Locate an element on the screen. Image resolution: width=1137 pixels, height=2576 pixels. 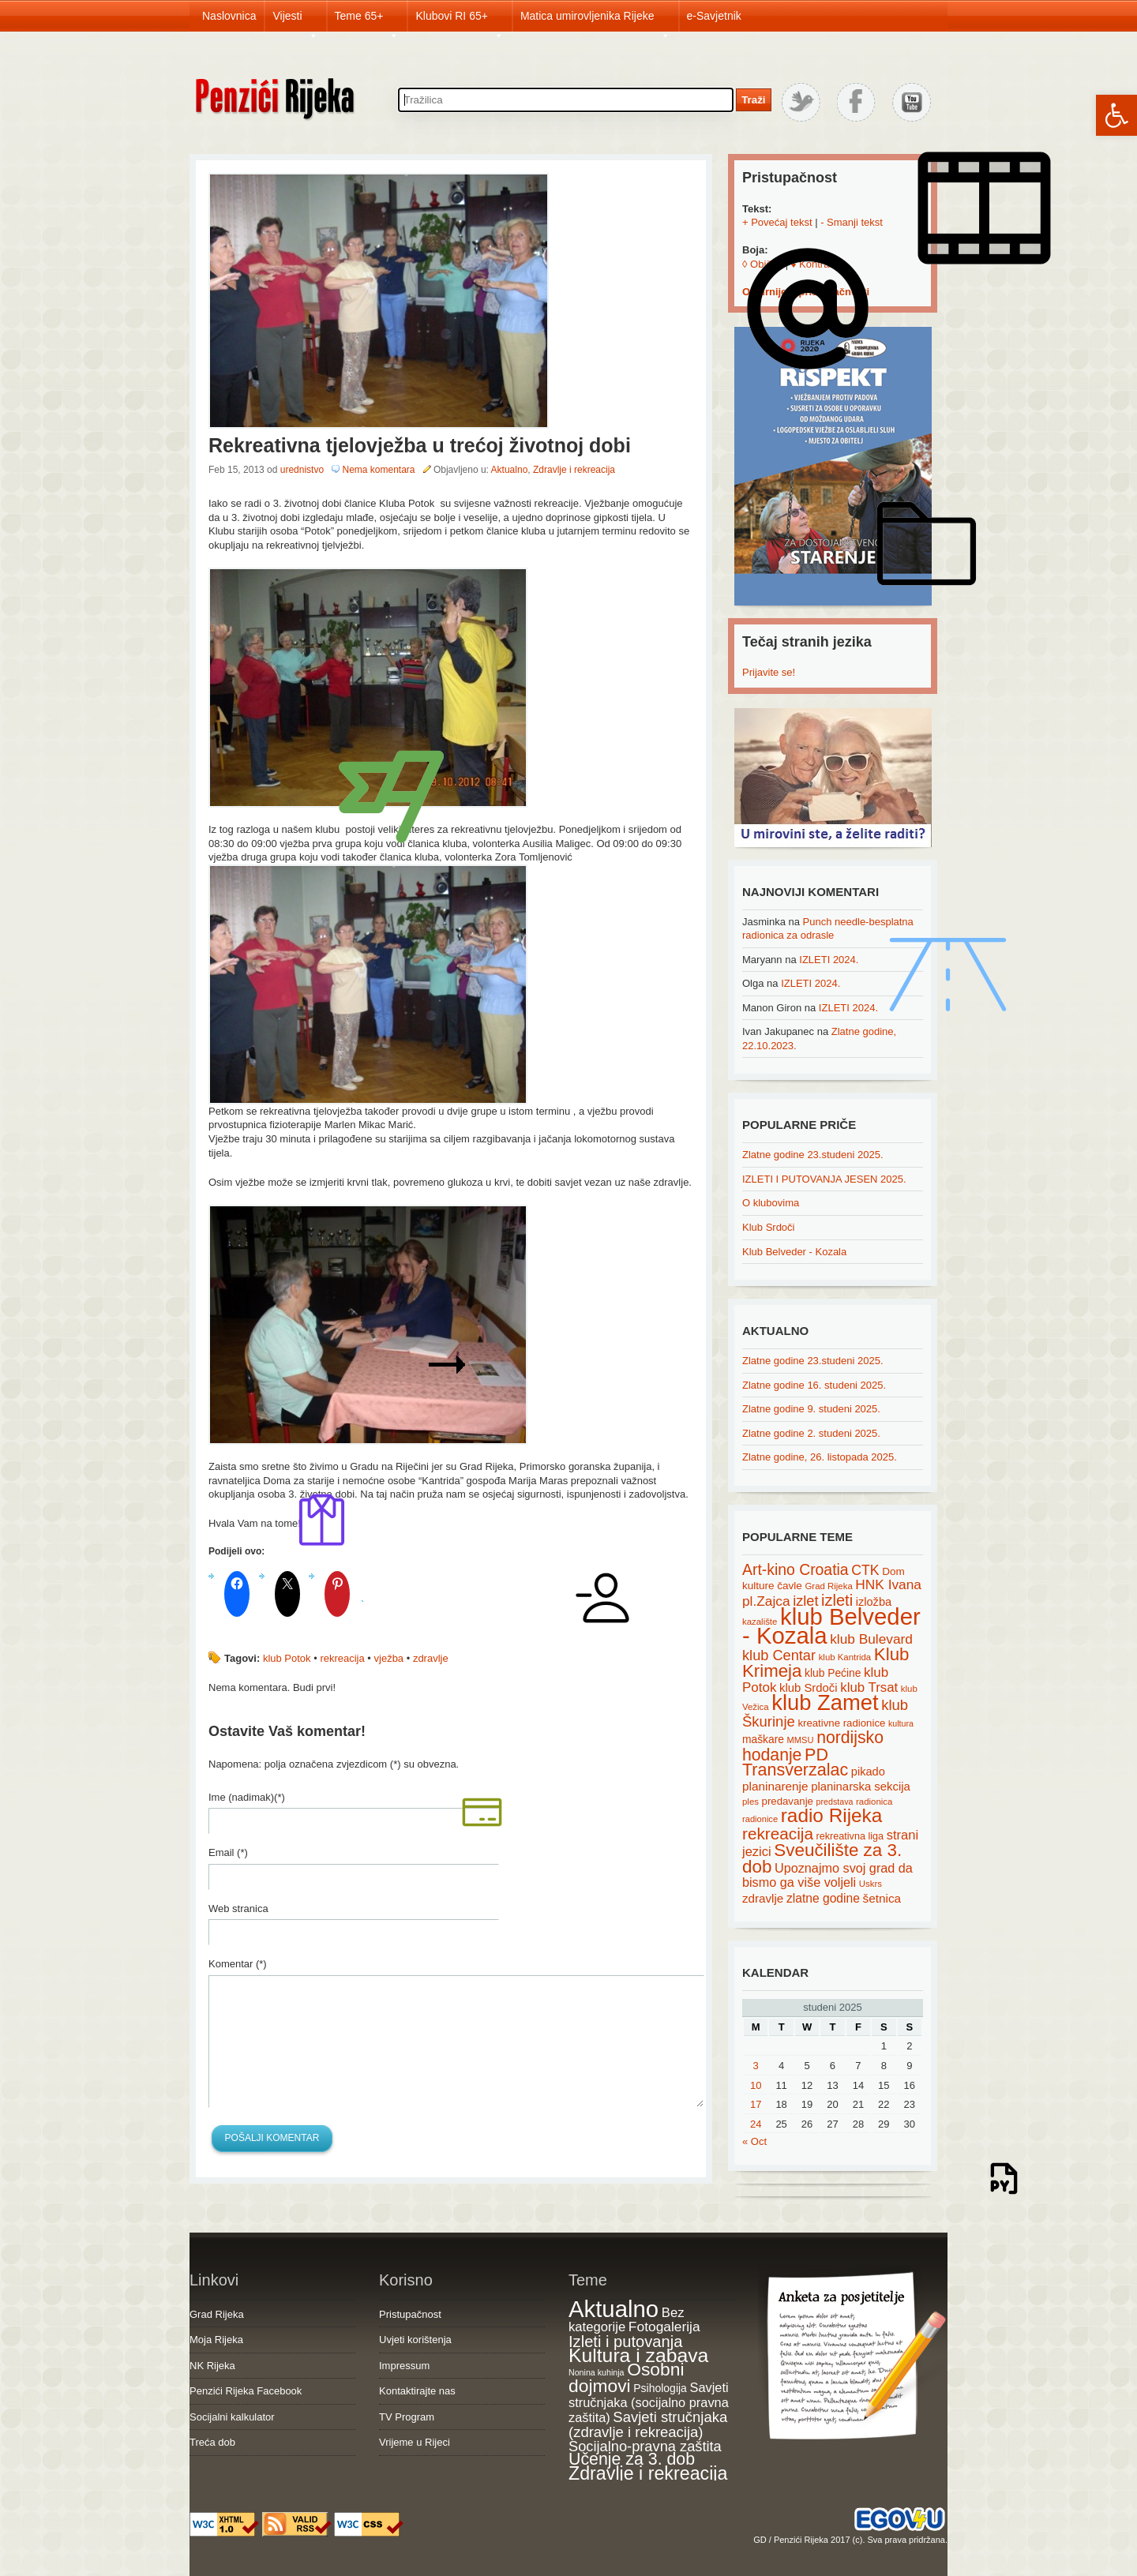
open a python file is located at coordinates (1004, 2178).